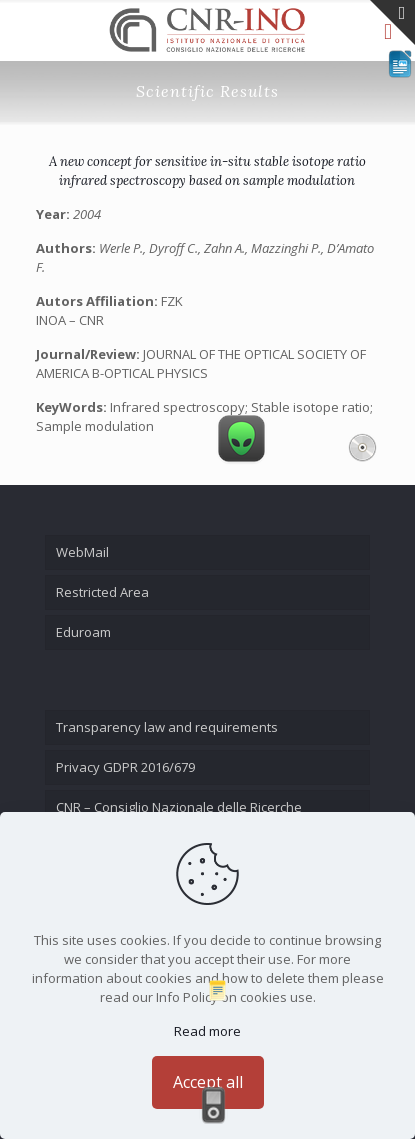  Describe the element at coordinates (217, 990) in the screenshot. I see `open the notes app` at that location.